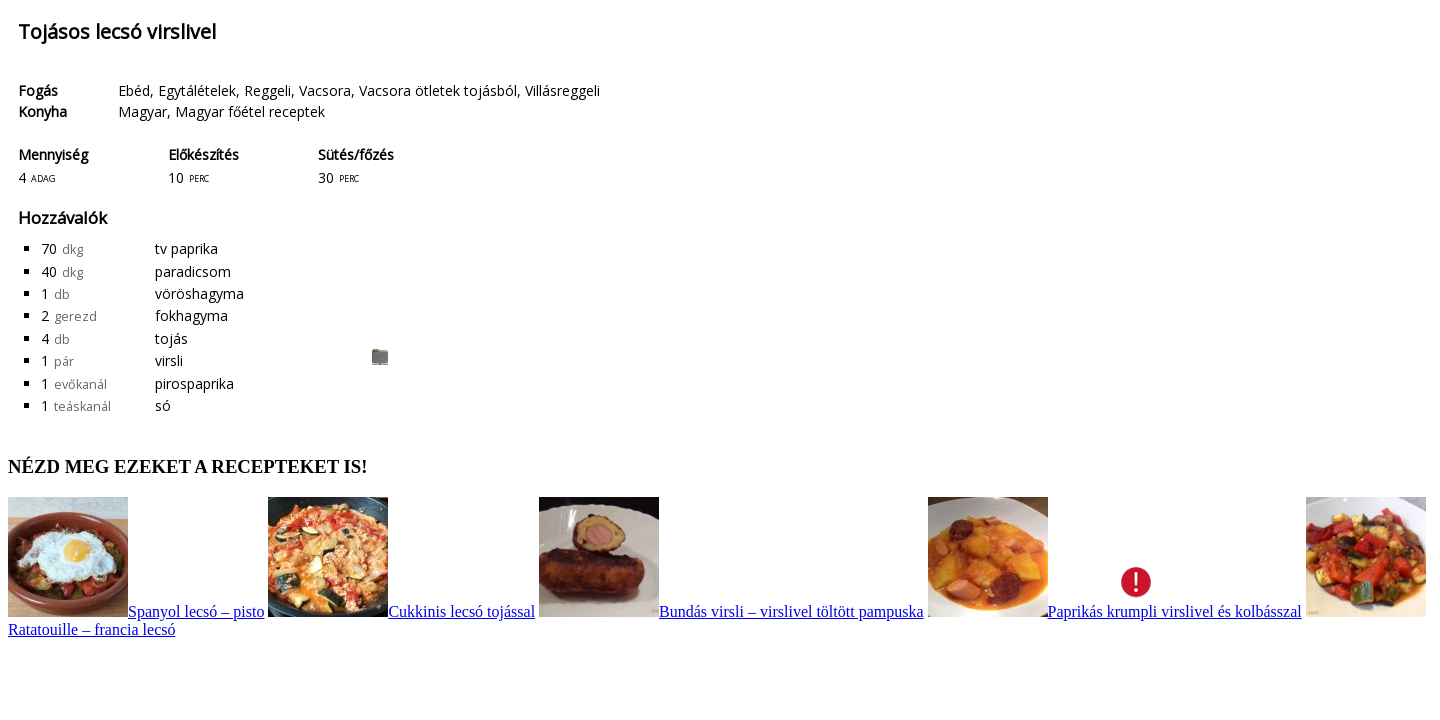 The image size is (1440, 720). I want to click on access files stored on a remote server, so click(380, 357).